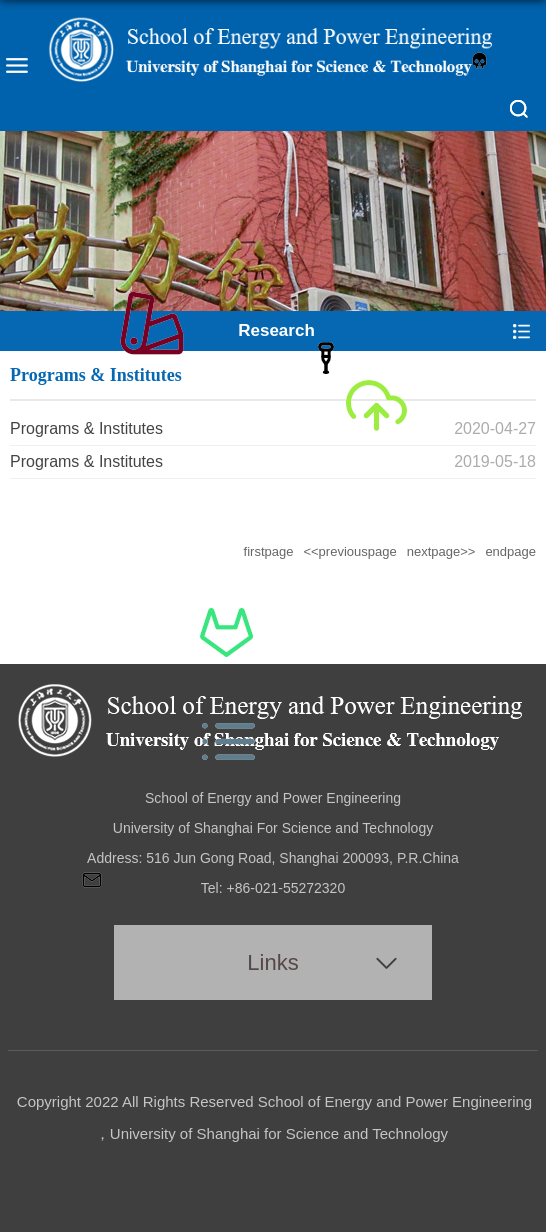 The image size is (546, 1232). What do you see at coordinates (92, 880) in the screenshot?
I see `open your email inbox` at bounding box center [92, 880].